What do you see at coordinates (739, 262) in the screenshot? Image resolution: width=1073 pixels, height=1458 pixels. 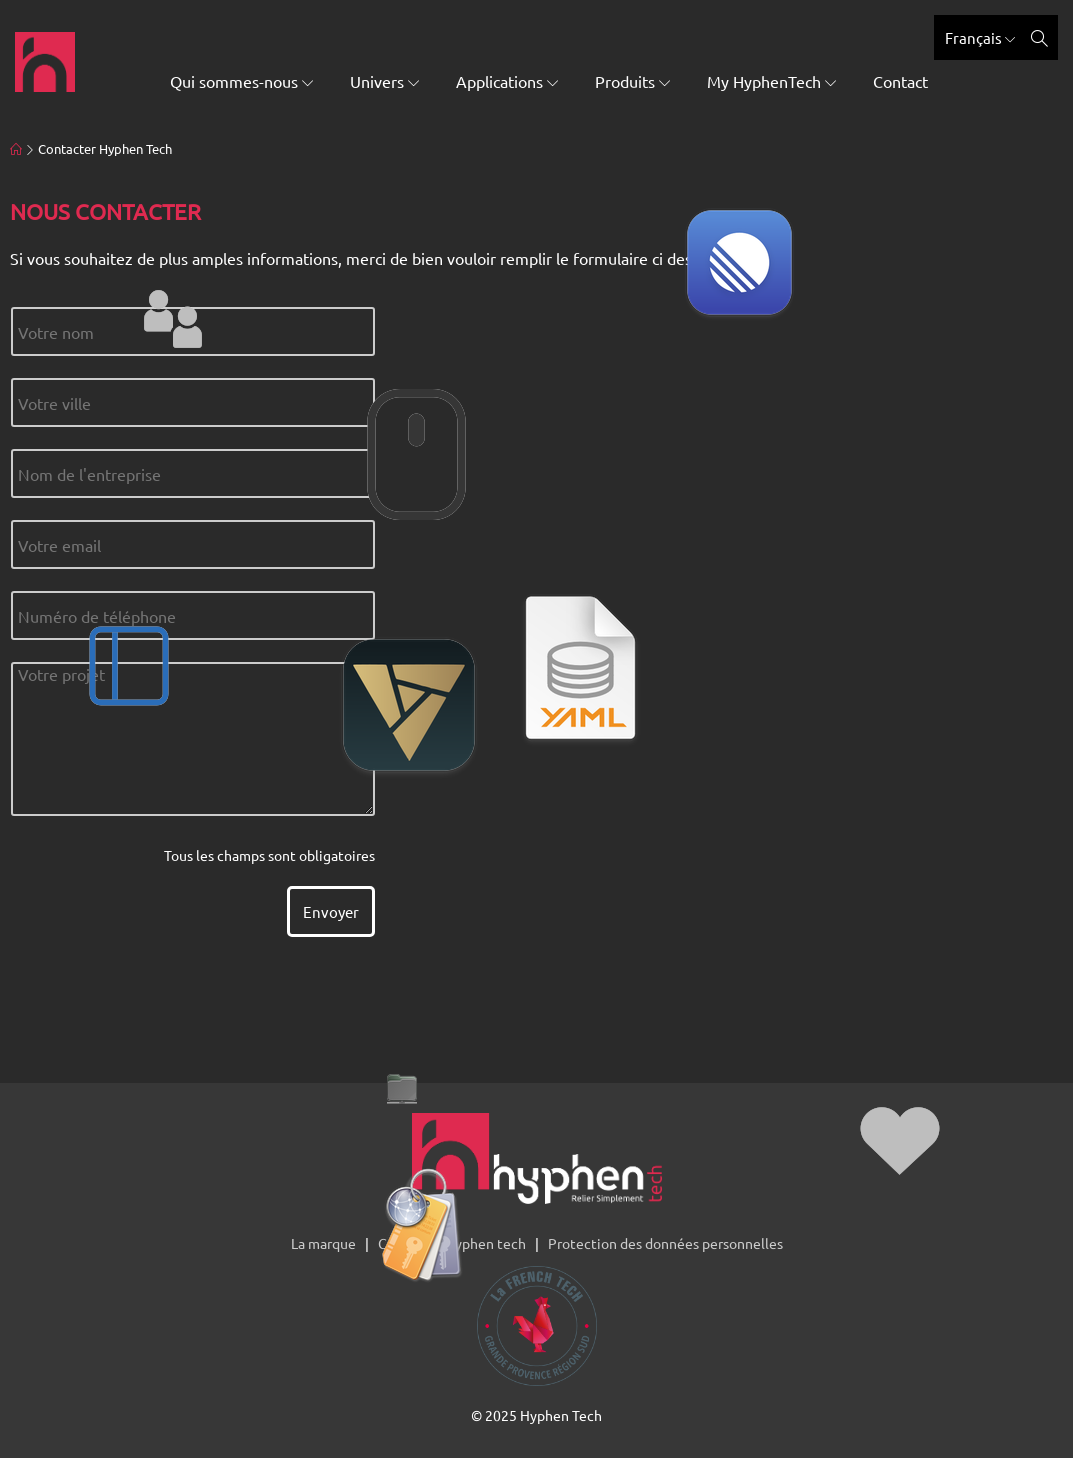 I see `open the Linear app` at bounding box center [739, 262].